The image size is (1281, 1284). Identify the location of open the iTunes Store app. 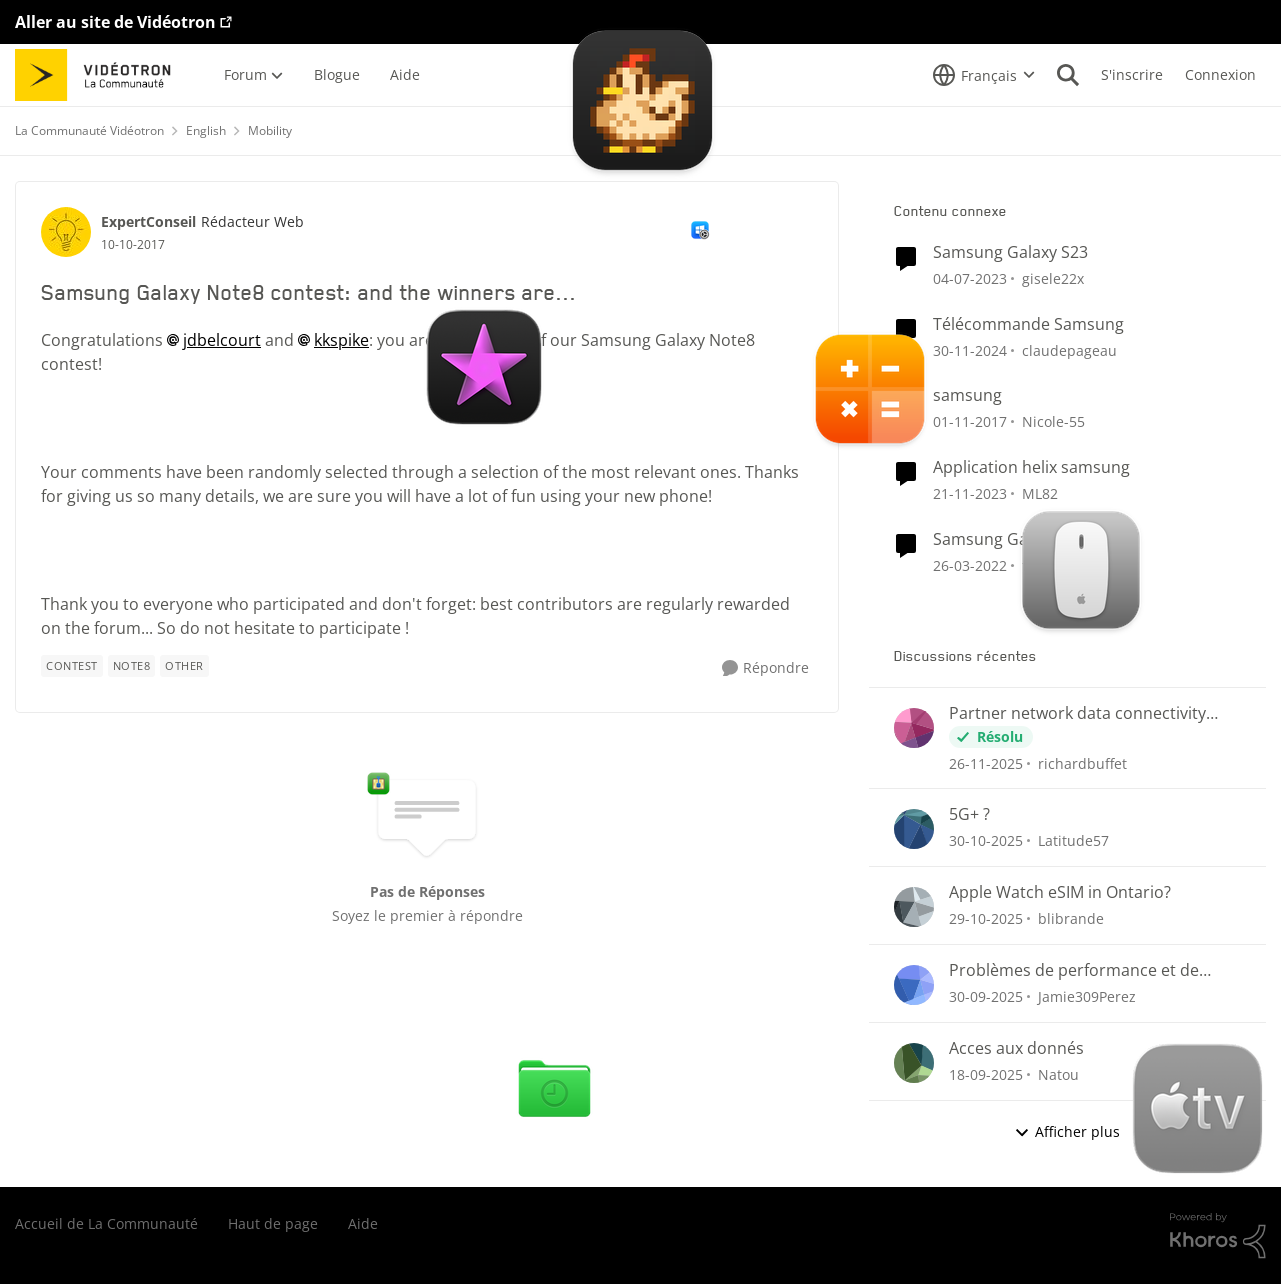
(484, 367).